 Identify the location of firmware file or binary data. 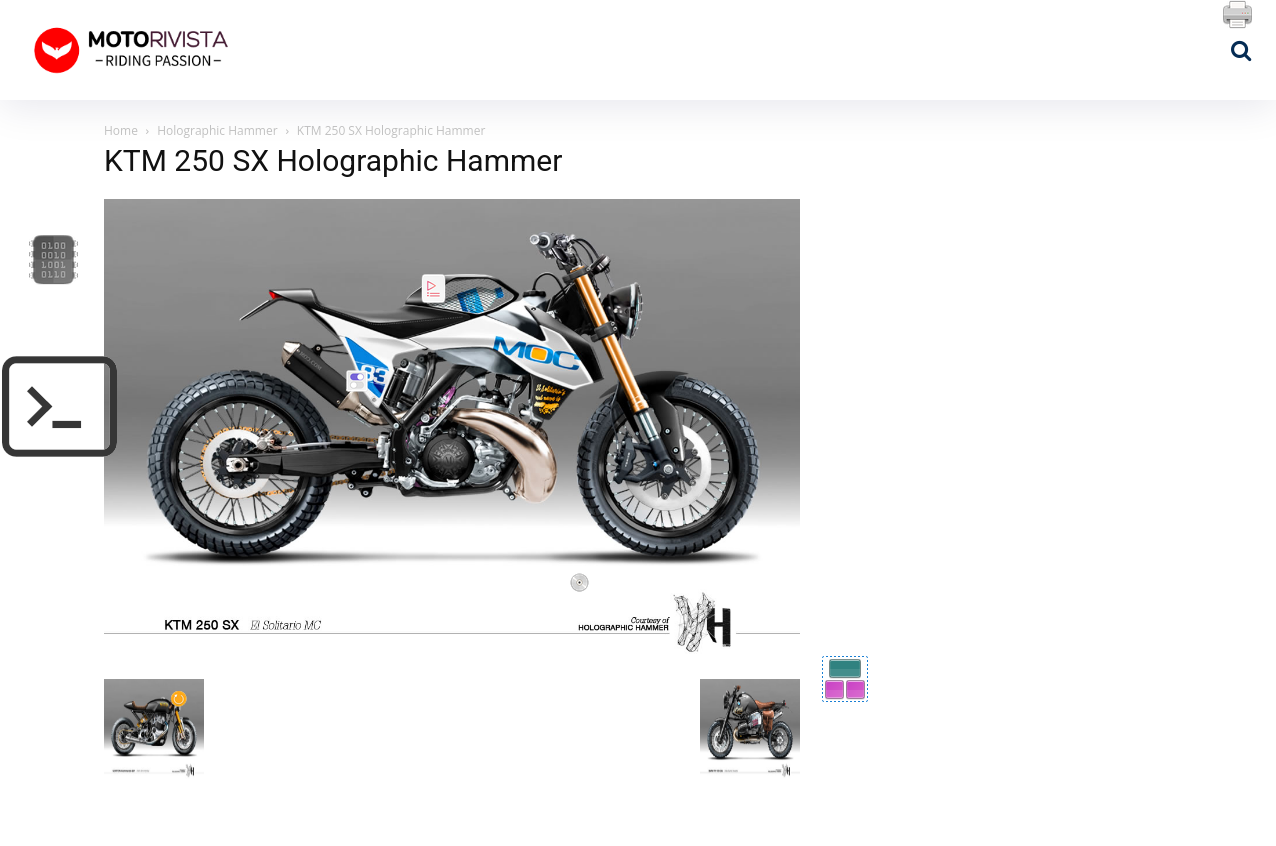
(53, 259).